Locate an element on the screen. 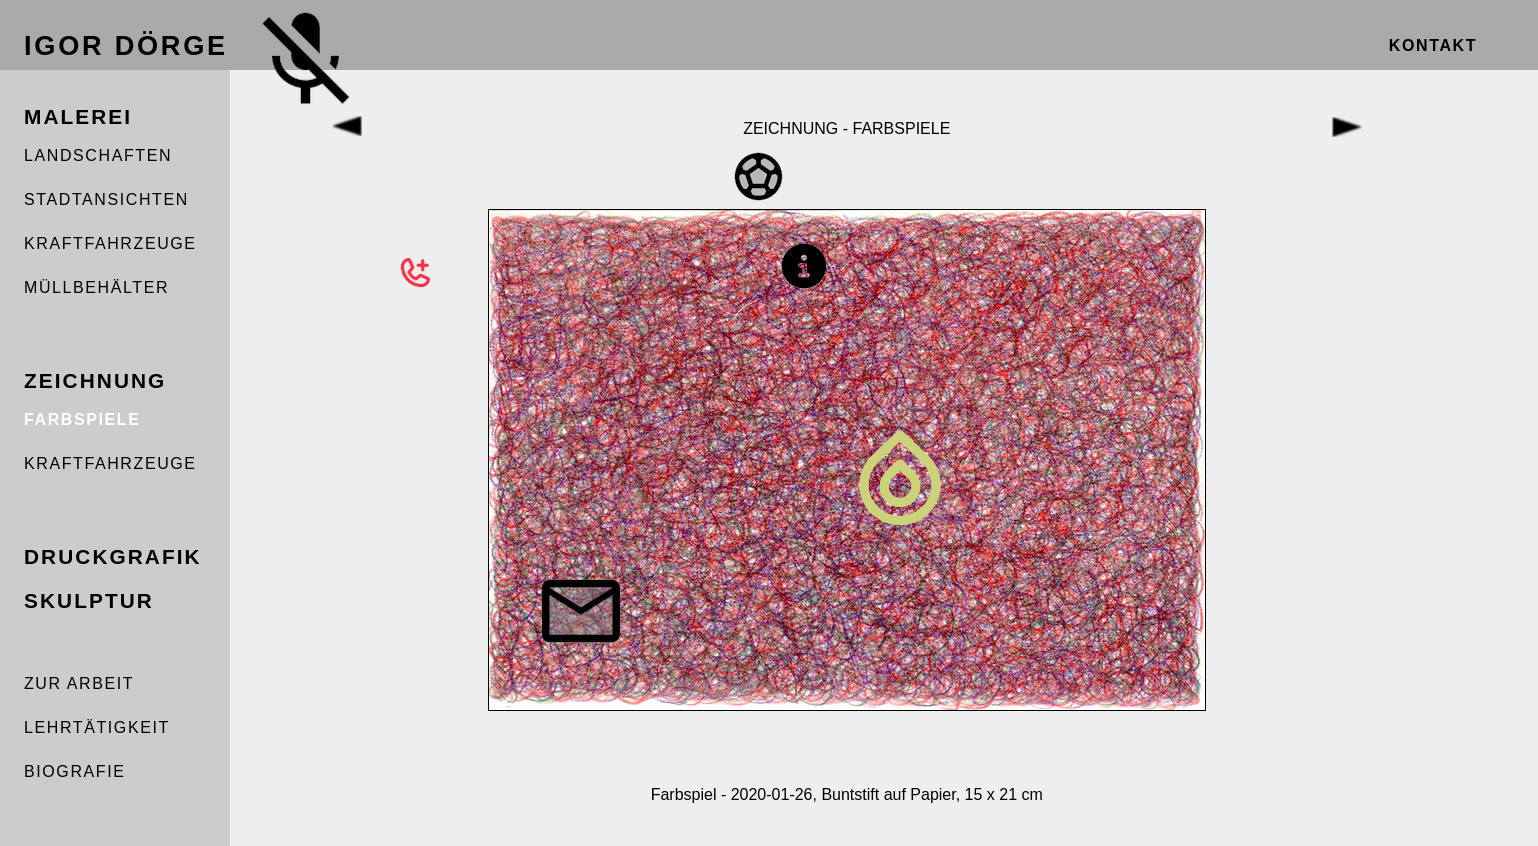 This screenshot has width=1538, height=846. access soccer or football content is located at coordinates (758, 176).